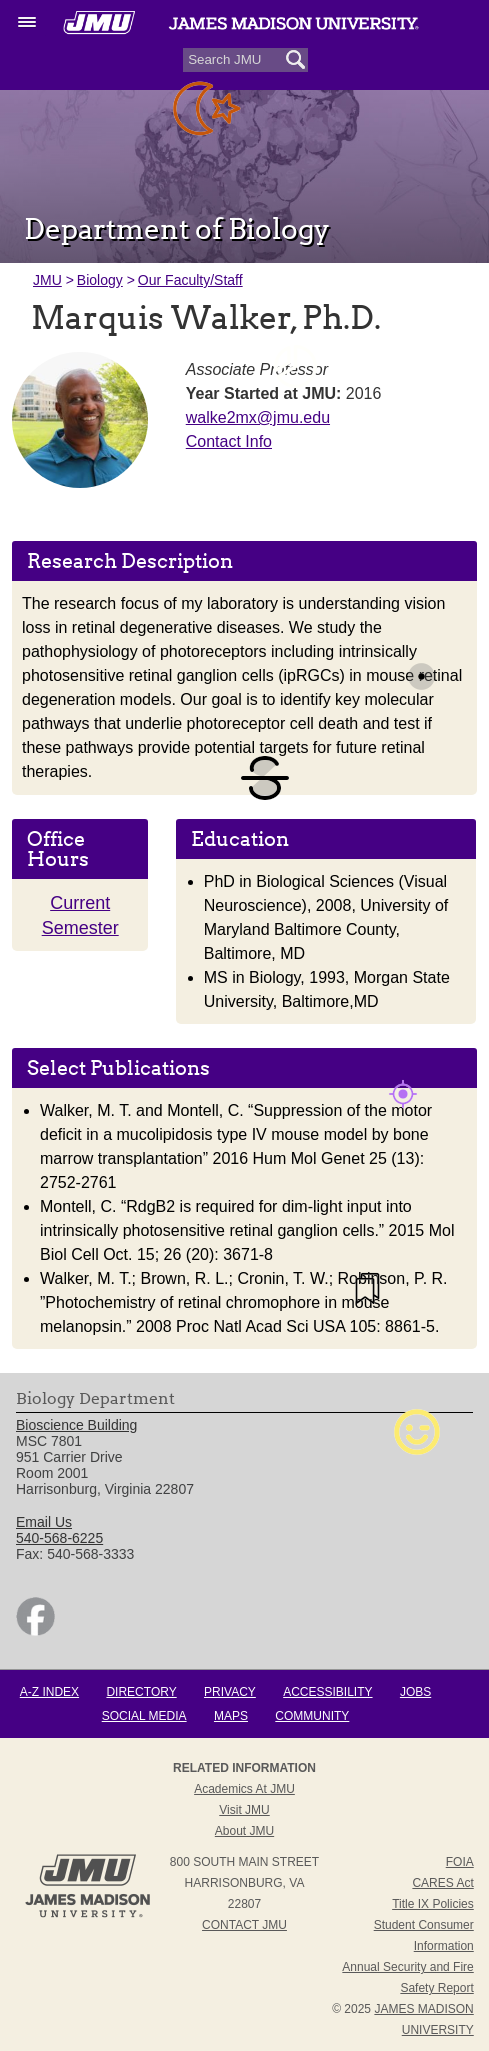 The image size is (489, 2051). I want to click on toggle islamic calendar or prayer times, so click(204, 108).